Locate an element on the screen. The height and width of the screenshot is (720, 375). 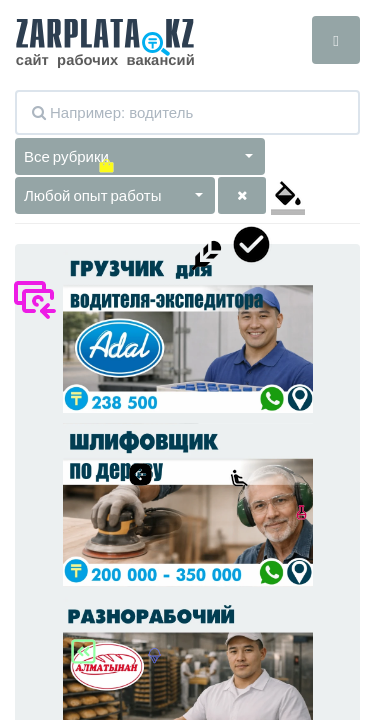
go back to previous section is located at coordinates (83, 651).